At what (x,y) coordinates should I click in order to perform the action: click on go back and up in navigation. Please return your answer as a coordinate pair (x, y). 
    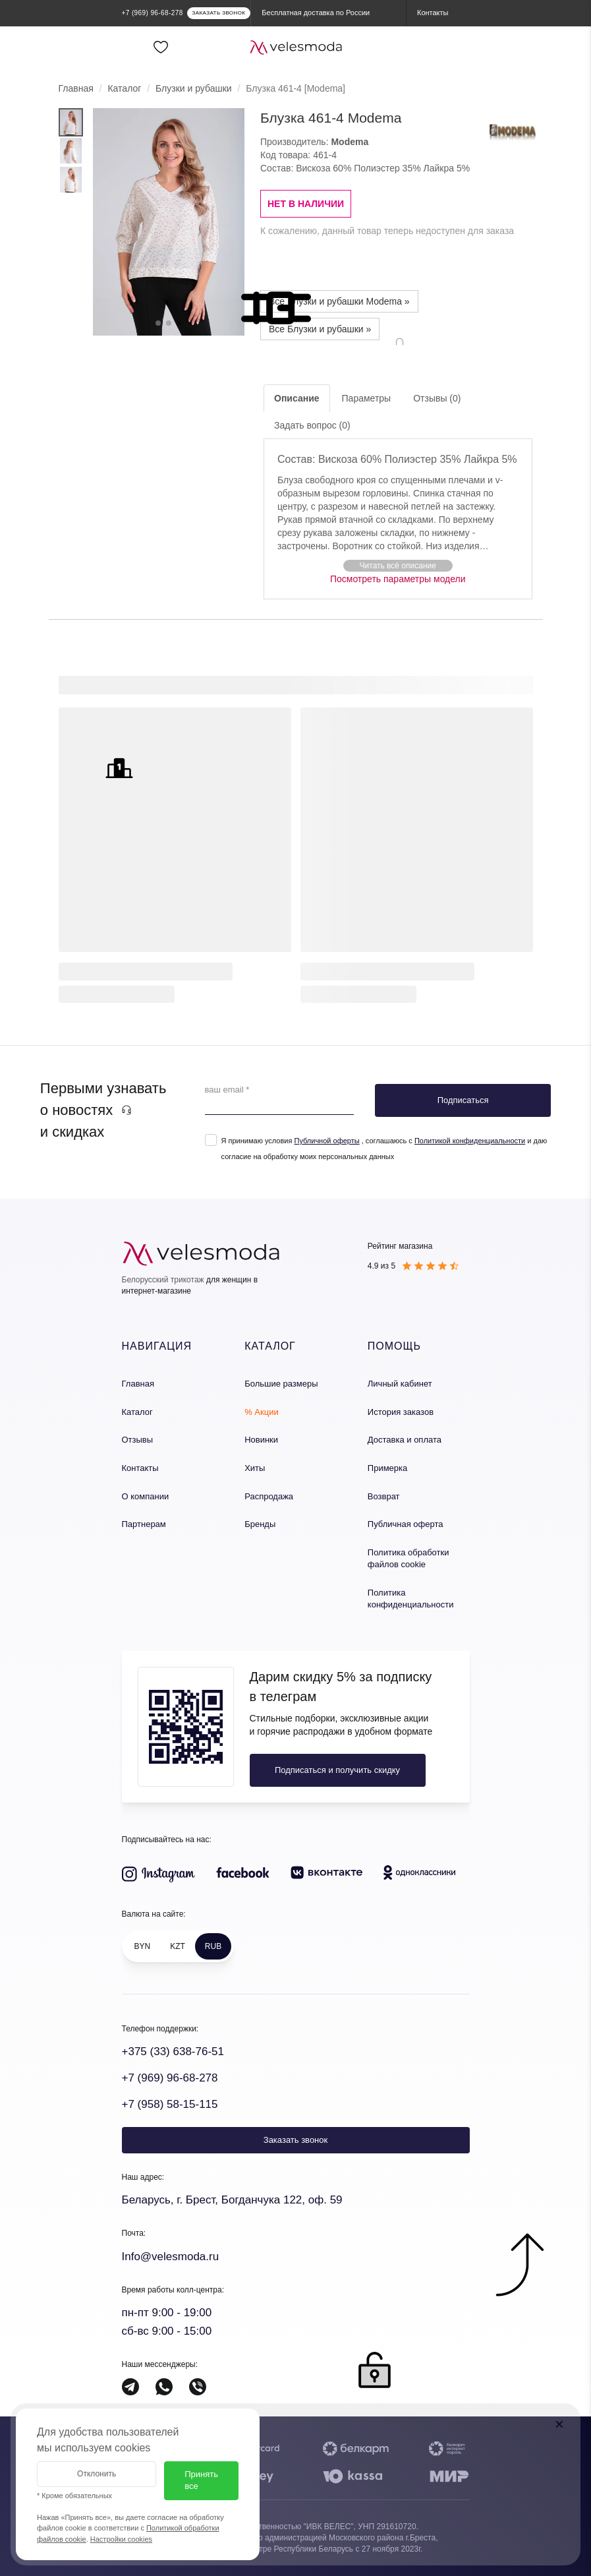
    Looking at the image, I should click on (520, 2265).